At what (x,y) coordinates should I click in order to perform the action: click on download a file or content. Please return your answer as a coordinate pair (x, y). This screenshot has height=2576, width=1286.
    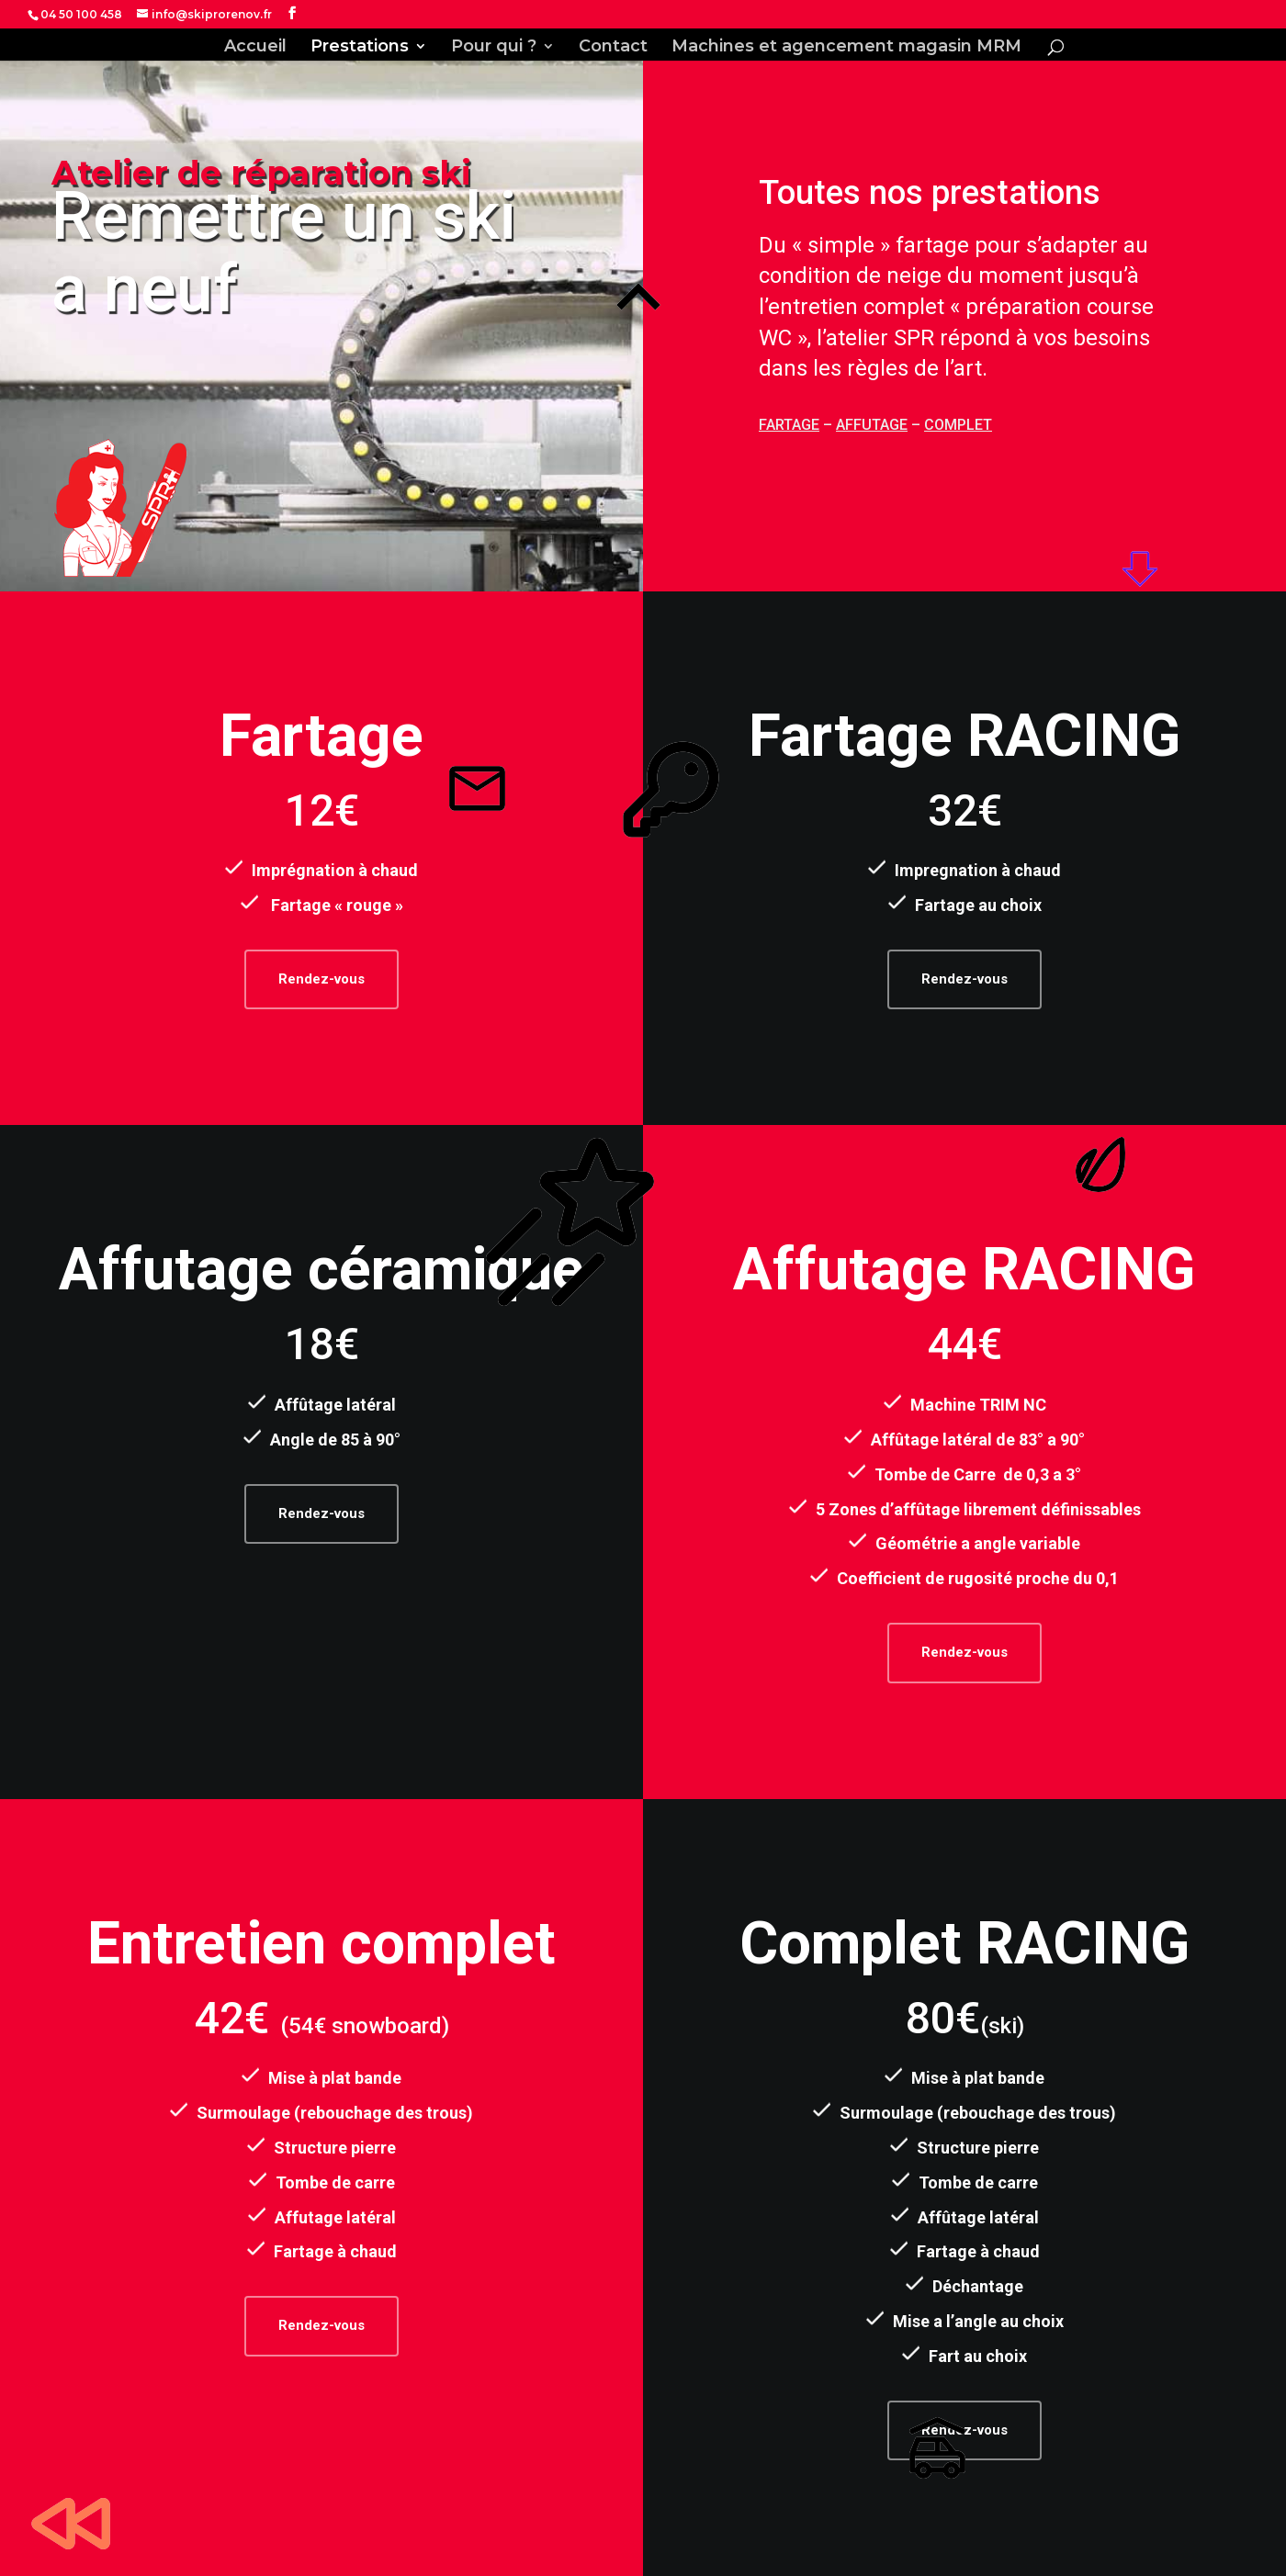
    Looking at the image, I should click on (1140, 568).